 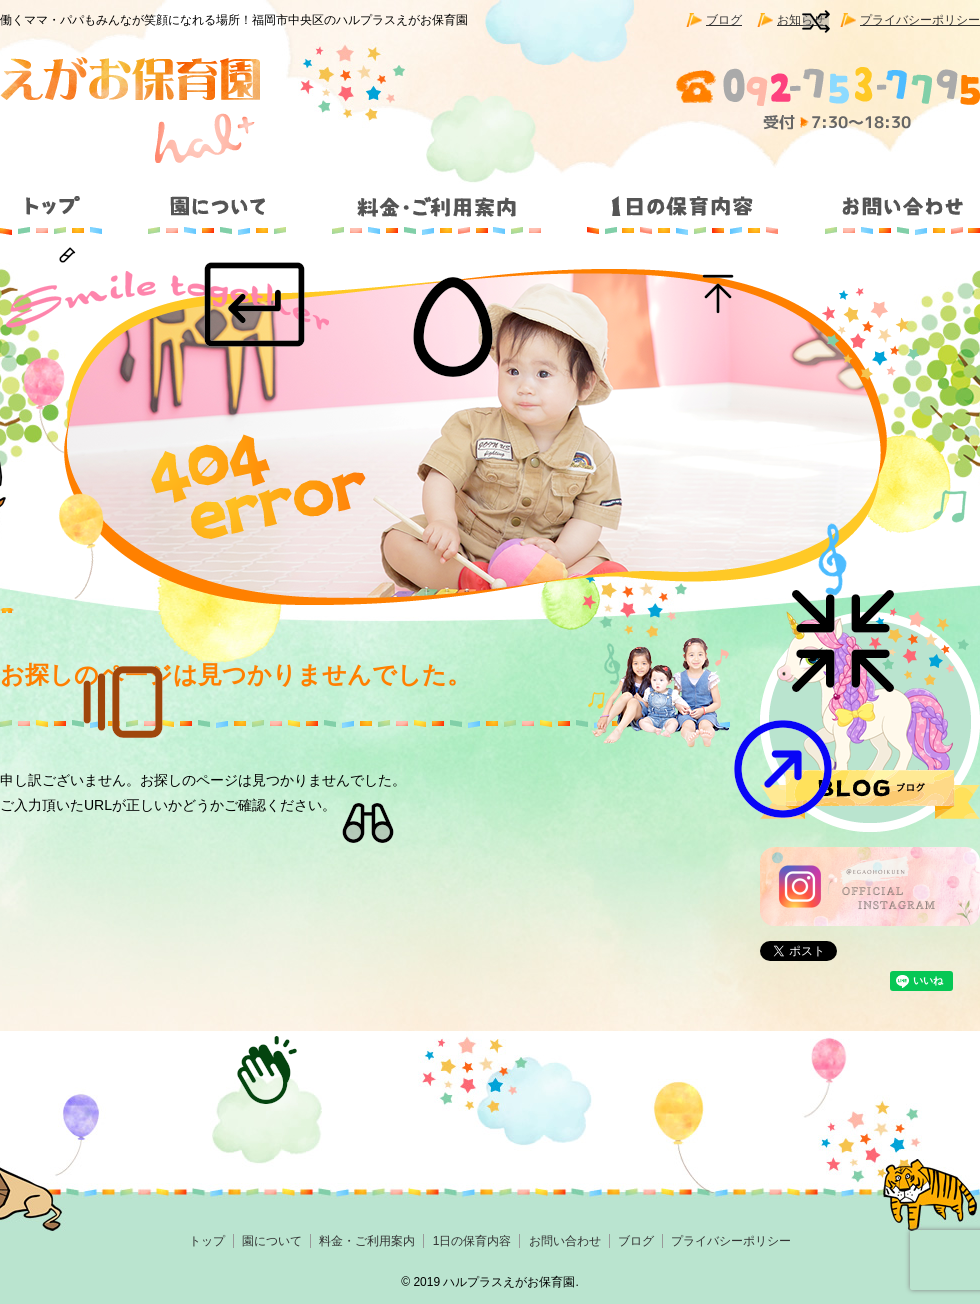 What do you see at coordinates (368, 823) in the screenshot?
I see `search or explore content` at bounding box center [368, 823].